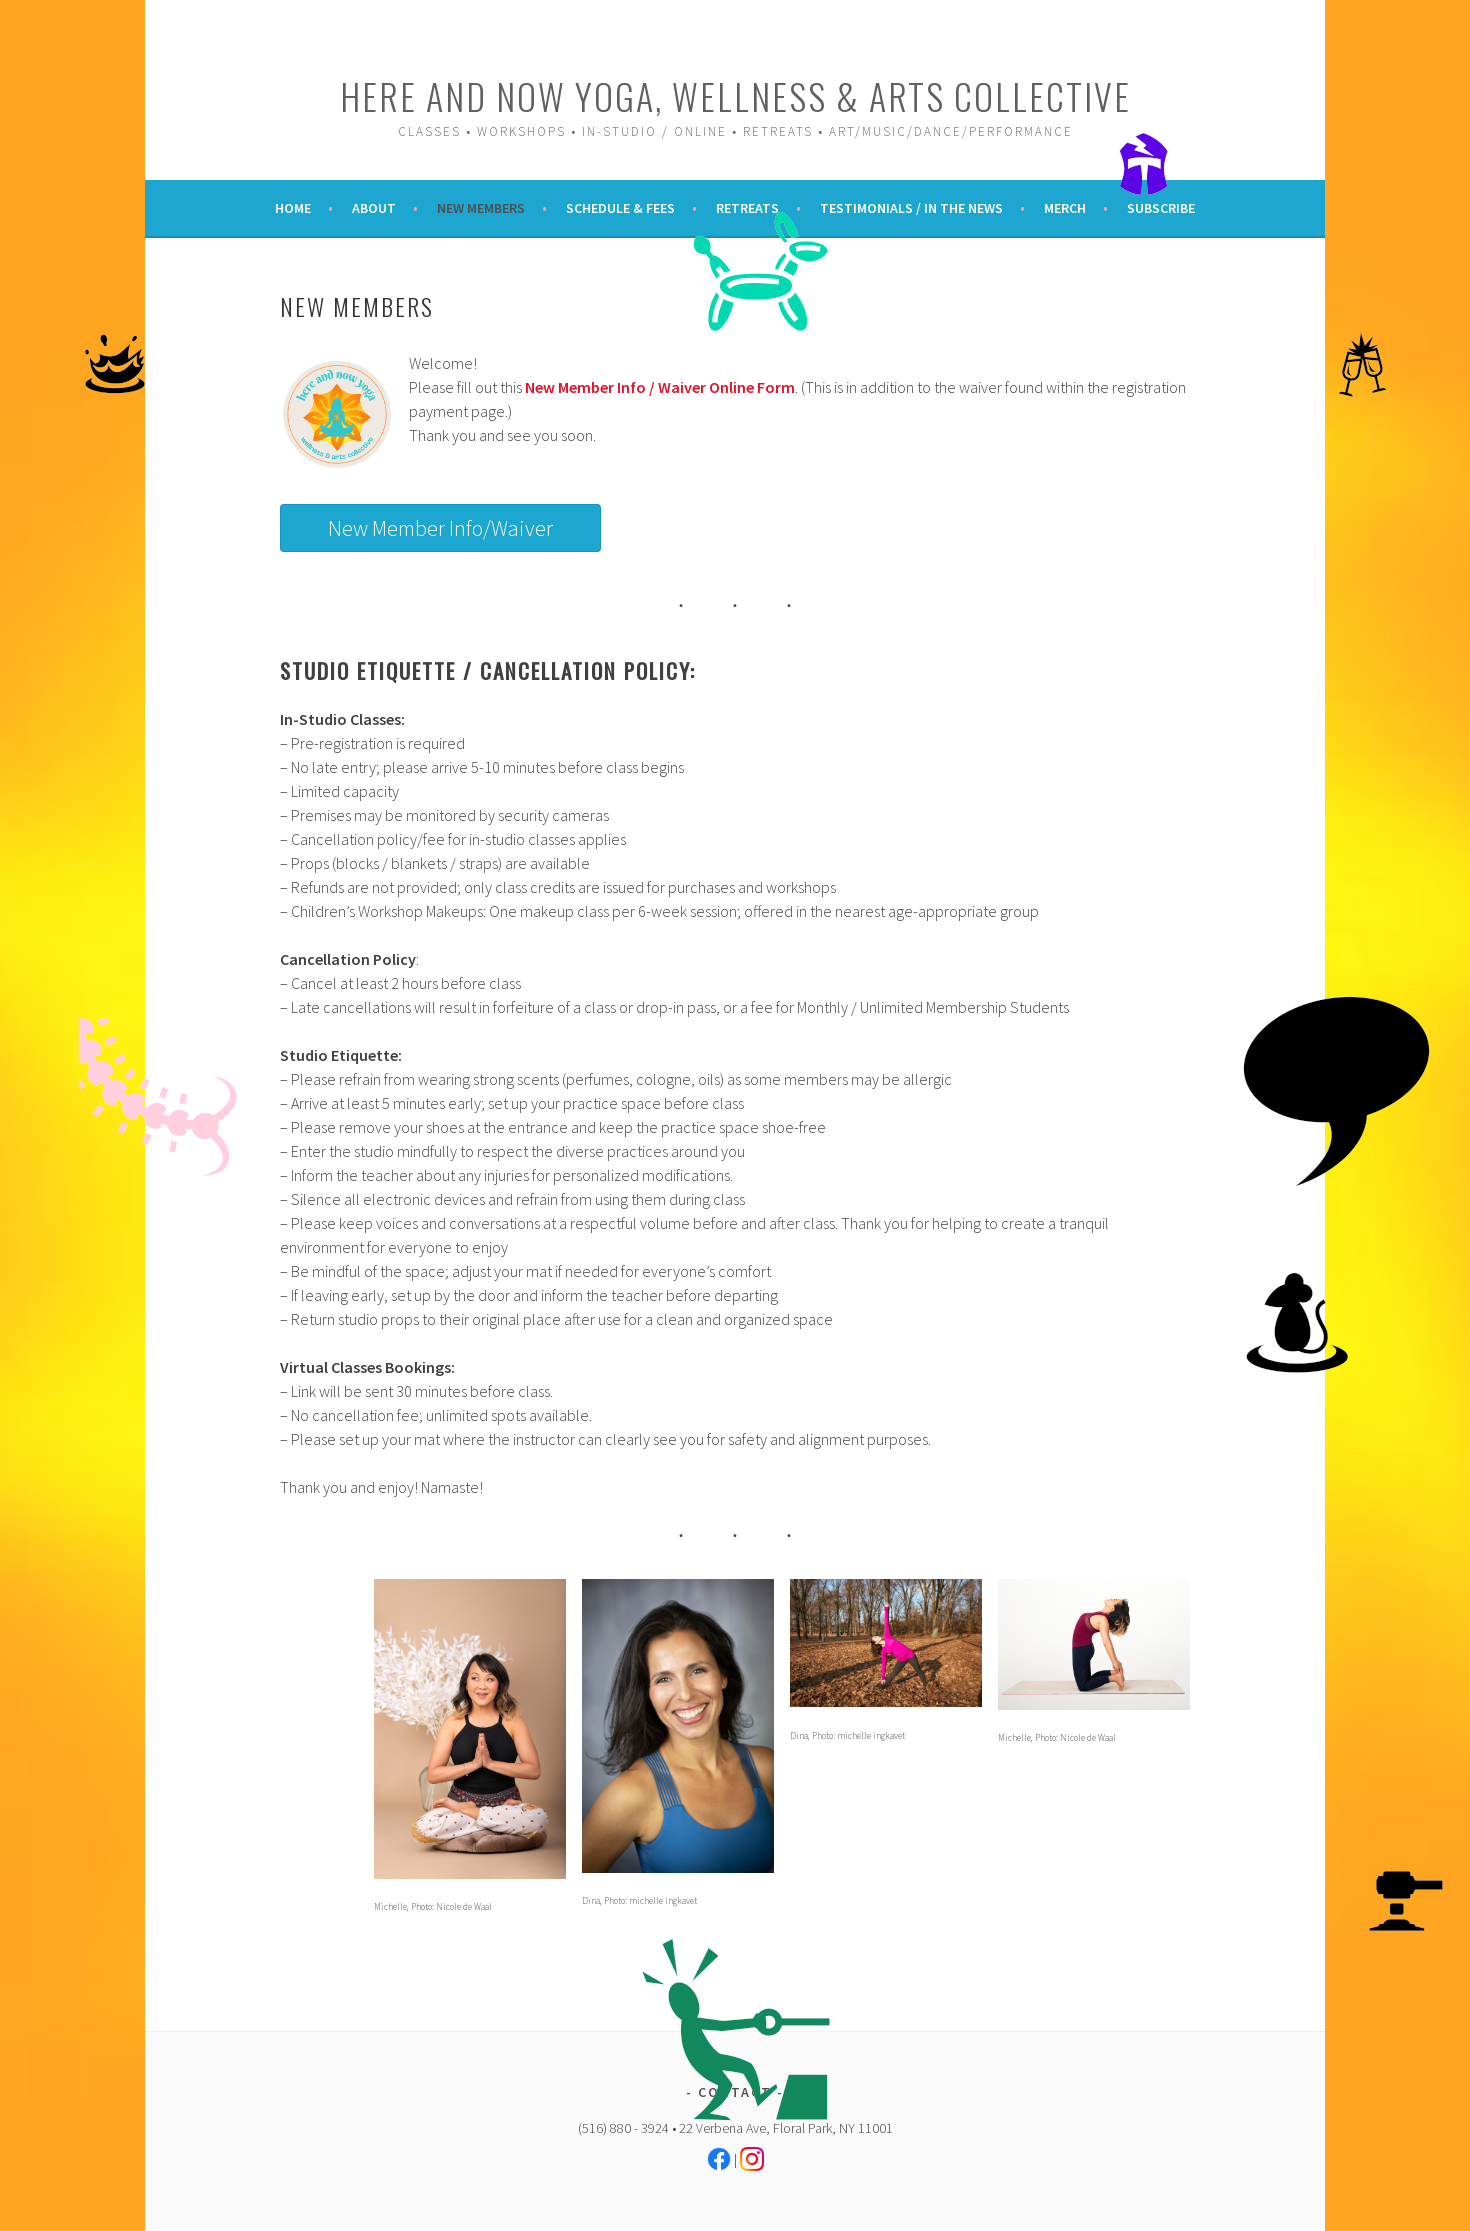  Describe the element at coordinates (1336, 1091) in the screenshot. I see `open chat or messaging feature` at that location.